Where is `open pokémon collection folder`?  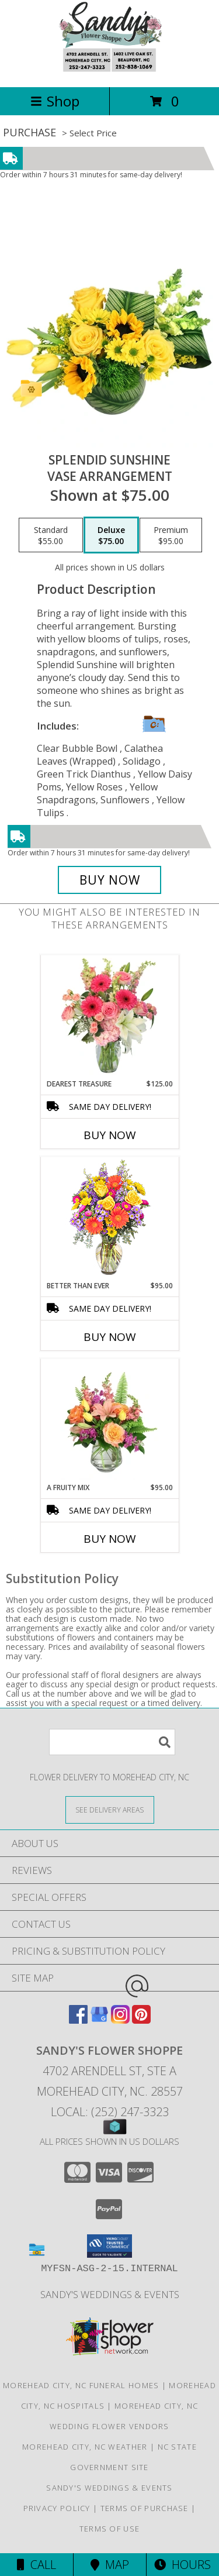 open pokémon collection folder is located at coordinates (37, 2250).